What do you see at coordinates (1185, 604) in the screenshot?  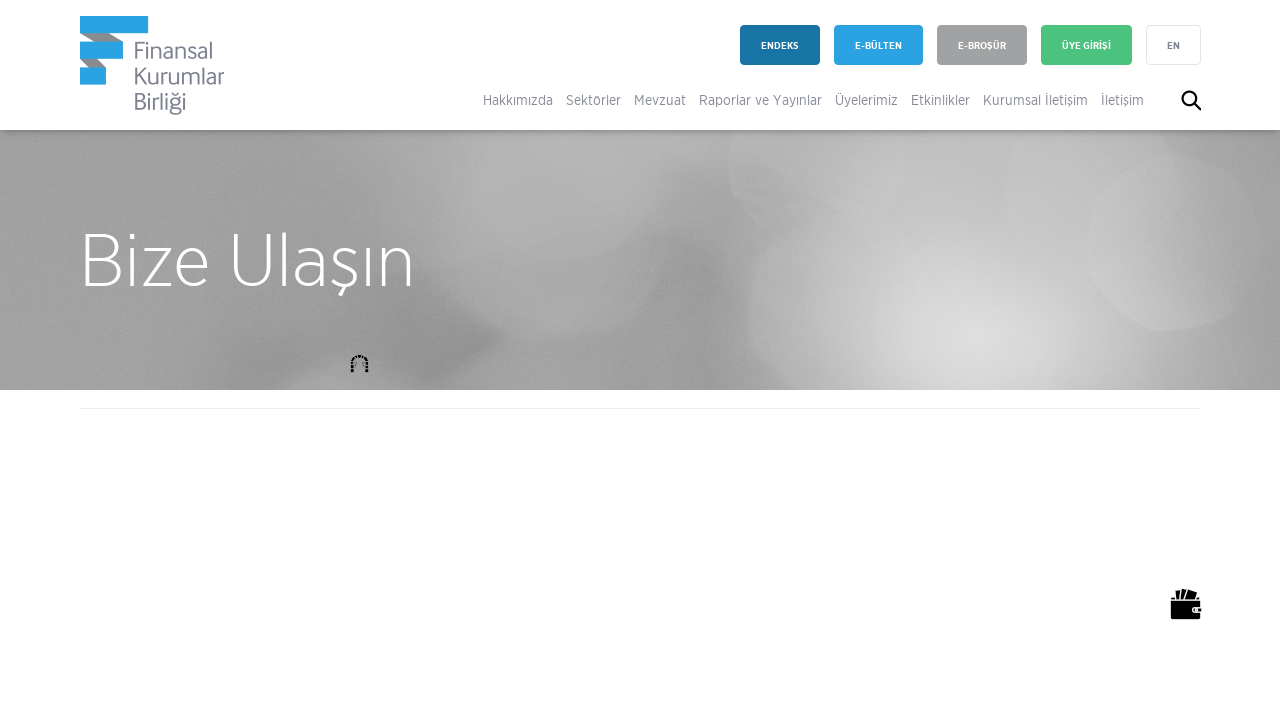 I see `access your wallet or payment methods` at bounding box center [1185, 604].